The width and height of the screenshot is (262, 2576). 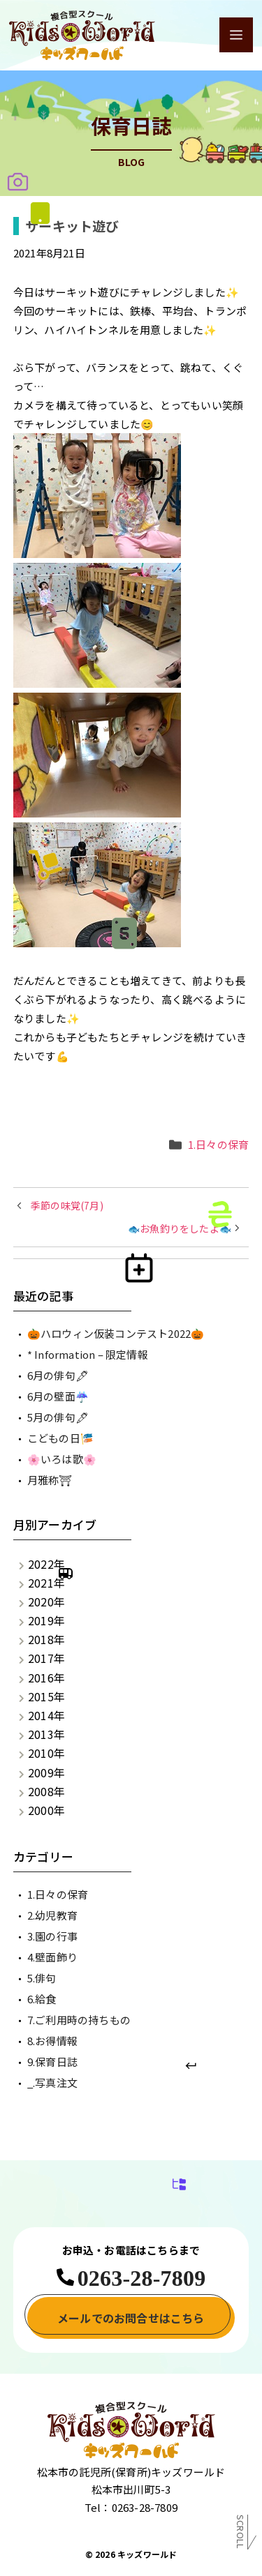 I want to click on indicates Ukrainian hryvnia currency, so click(x=220, y=1214).